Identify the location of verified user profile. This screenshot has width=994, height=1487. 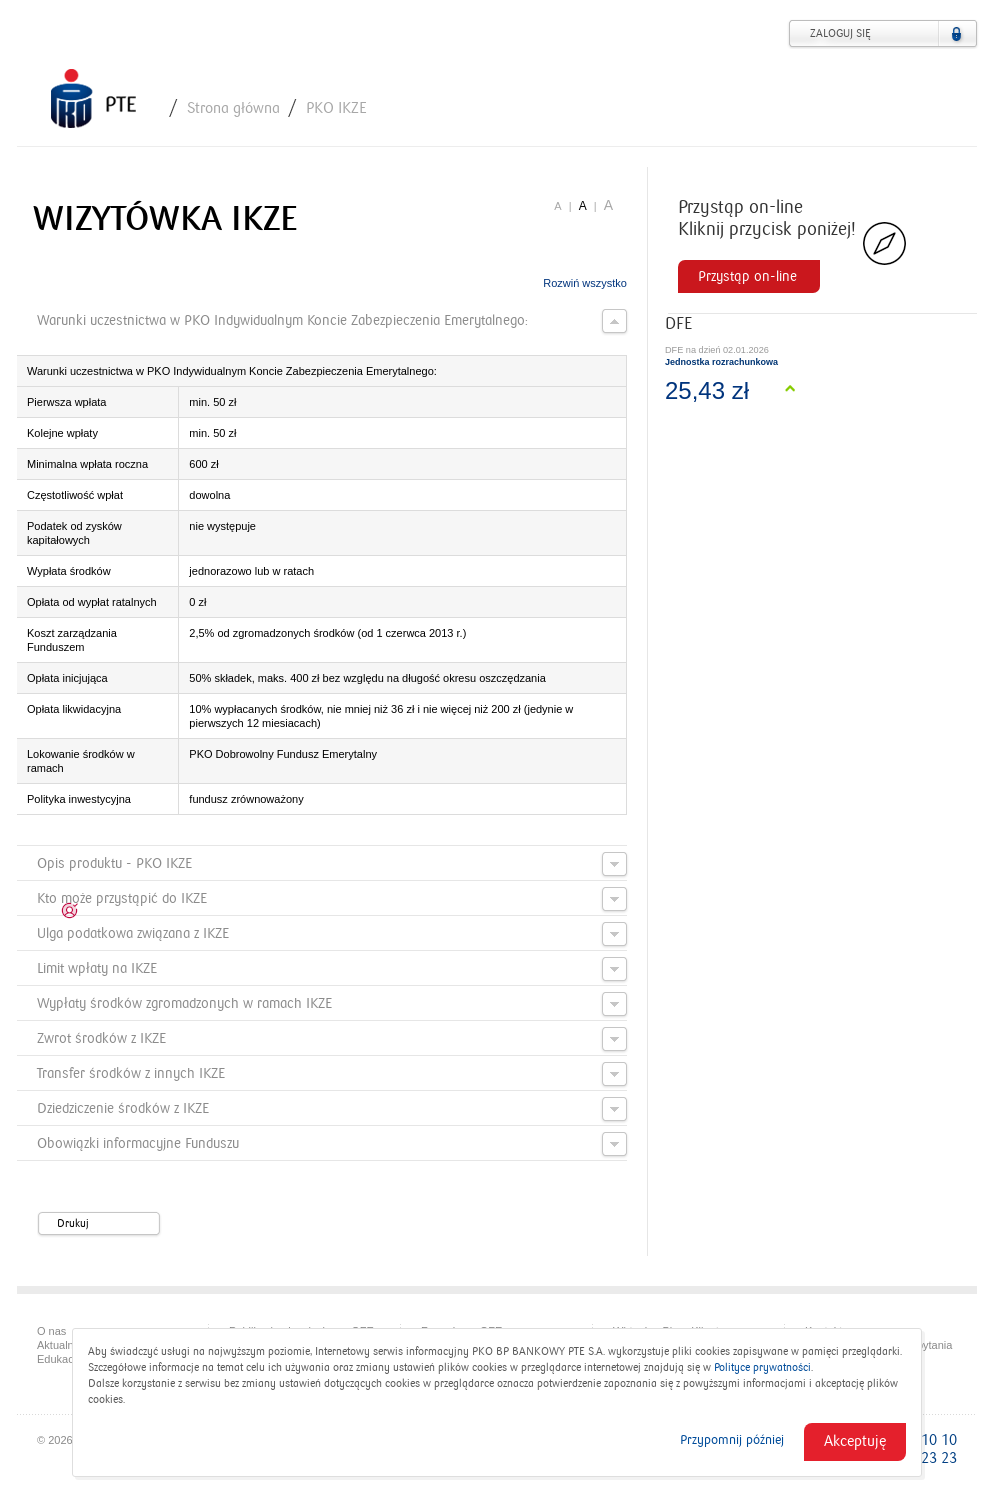
(69, 910).